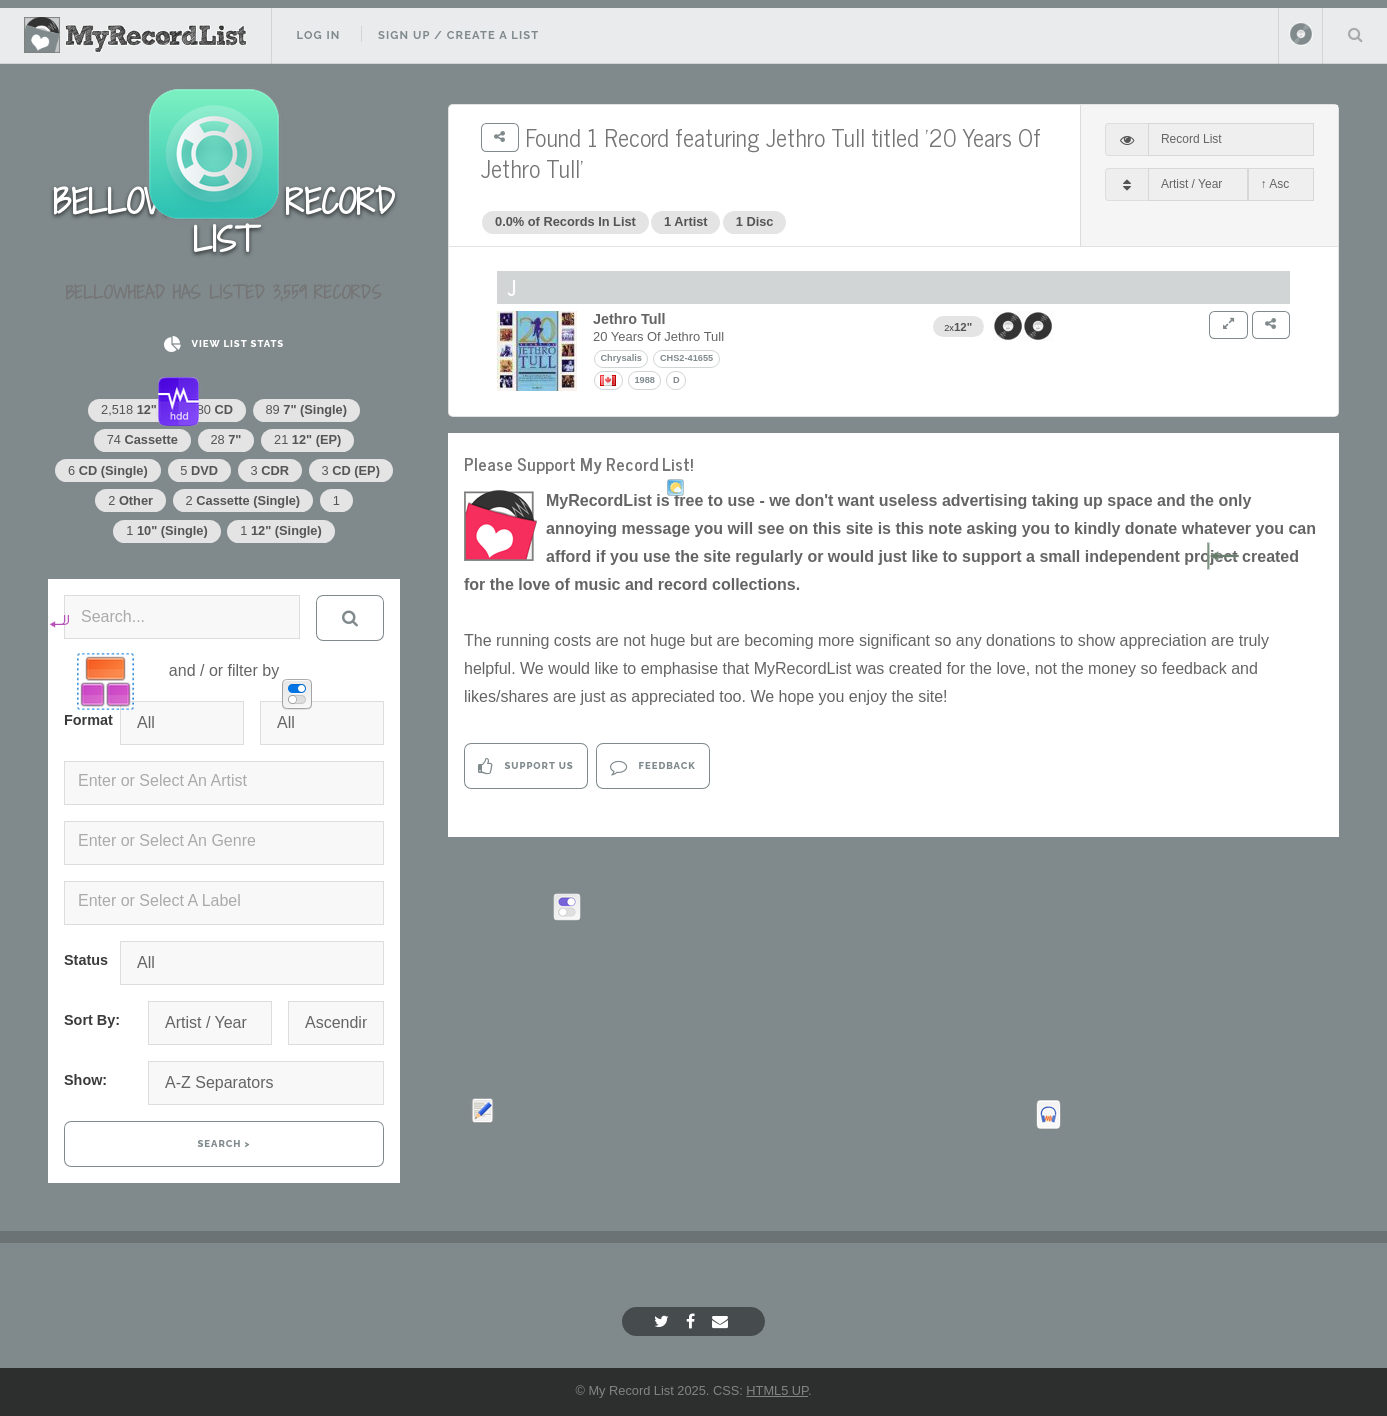  What do you see at coordinates (59, 620) in the screenshot?
I see `reply to all recipients in an email thread` at bounding box center [59, 620].